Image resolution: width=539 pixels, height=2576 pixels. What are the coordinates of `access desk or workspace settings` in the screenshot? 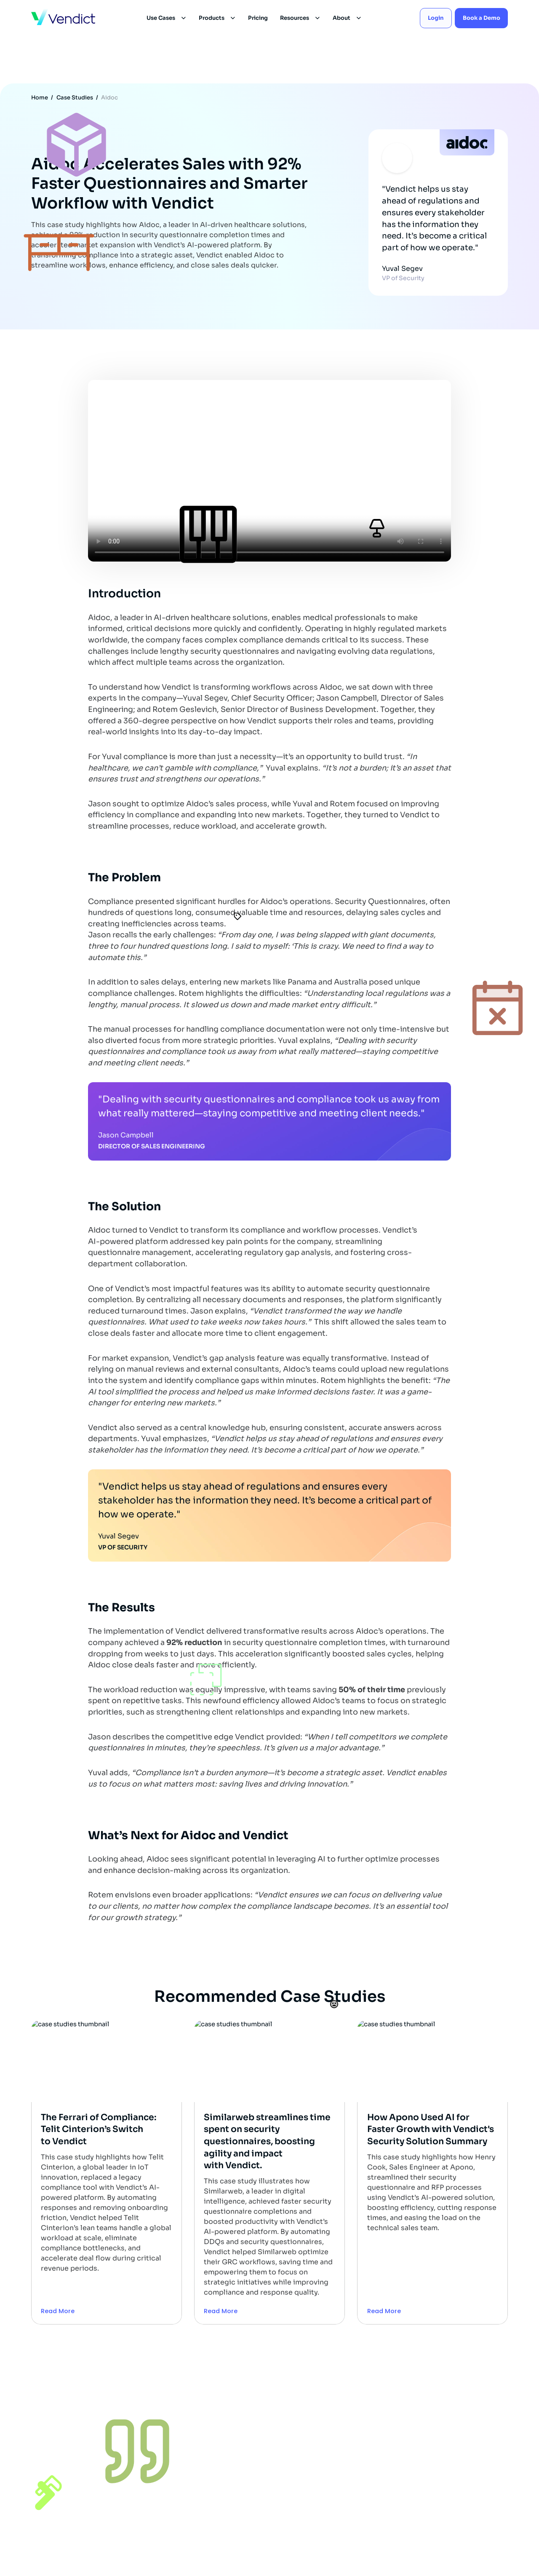 It's located at (59, 251).